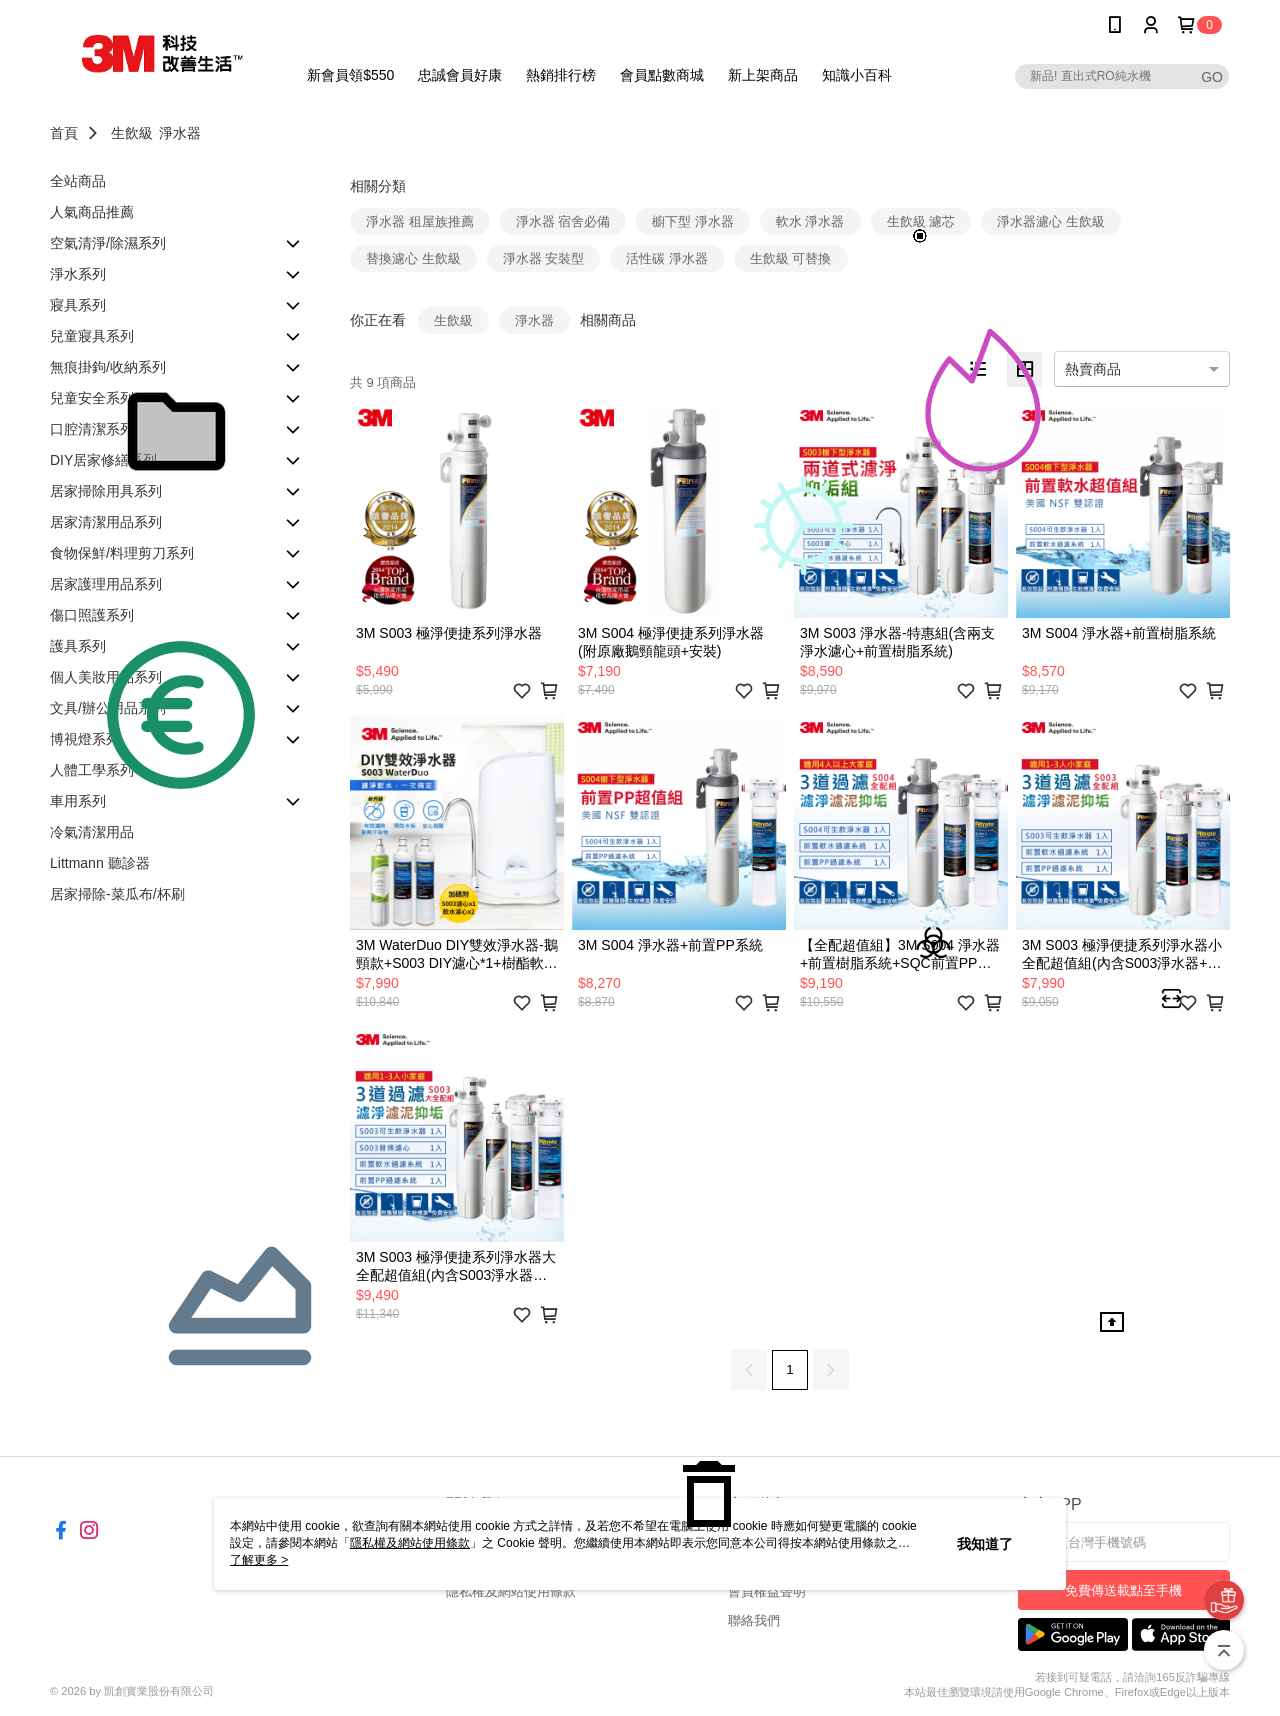 This screenshot has width=1280, height=1716. Describe the element at coordinates (240, 1302) in the screenshot. I see `view area chart or graph data` at that location.